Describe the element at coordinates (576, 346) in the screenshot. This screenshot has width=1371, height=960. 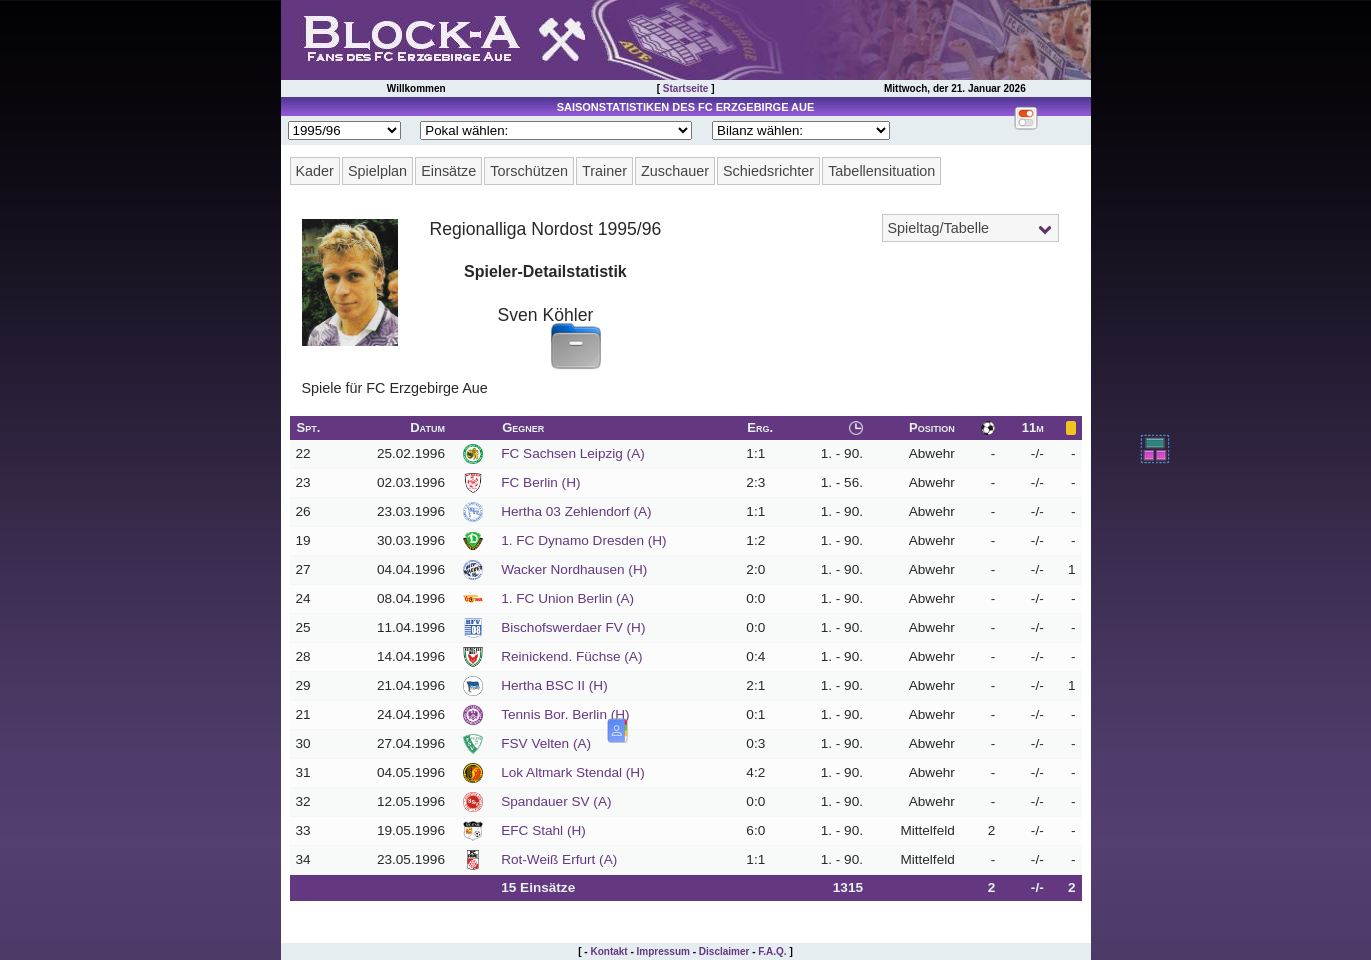
I see `open the nautilus file manager` at that location.